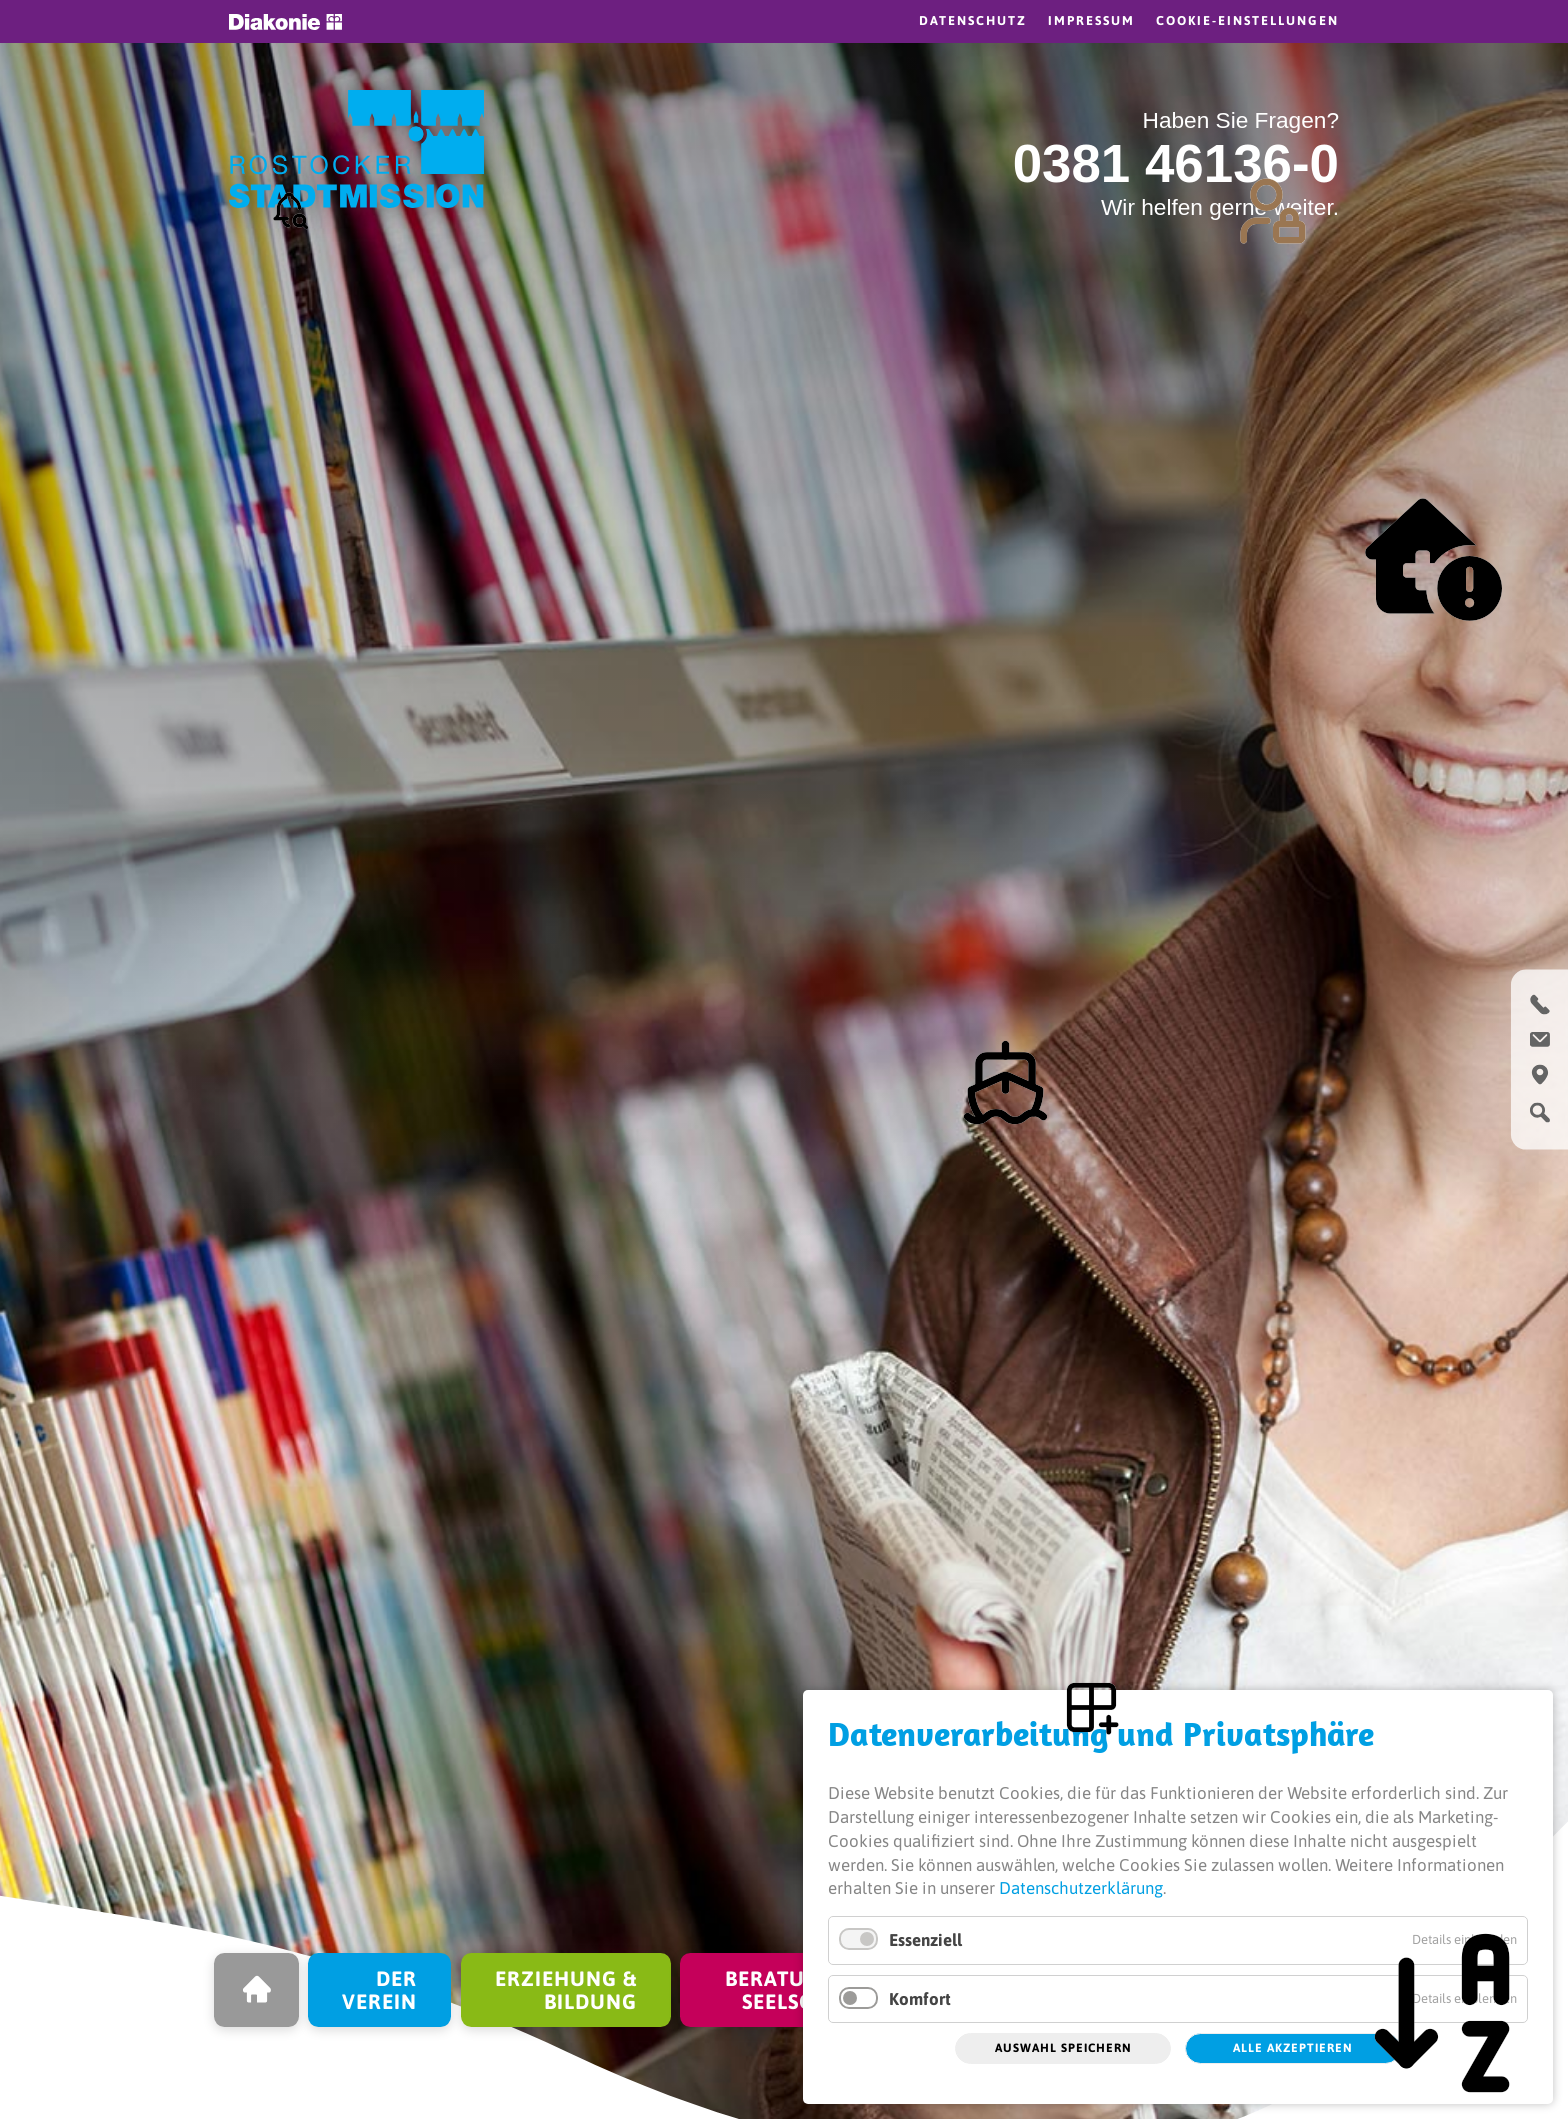  I want to click on add a new widget or tile to dashboard, so click(1091, 1707).